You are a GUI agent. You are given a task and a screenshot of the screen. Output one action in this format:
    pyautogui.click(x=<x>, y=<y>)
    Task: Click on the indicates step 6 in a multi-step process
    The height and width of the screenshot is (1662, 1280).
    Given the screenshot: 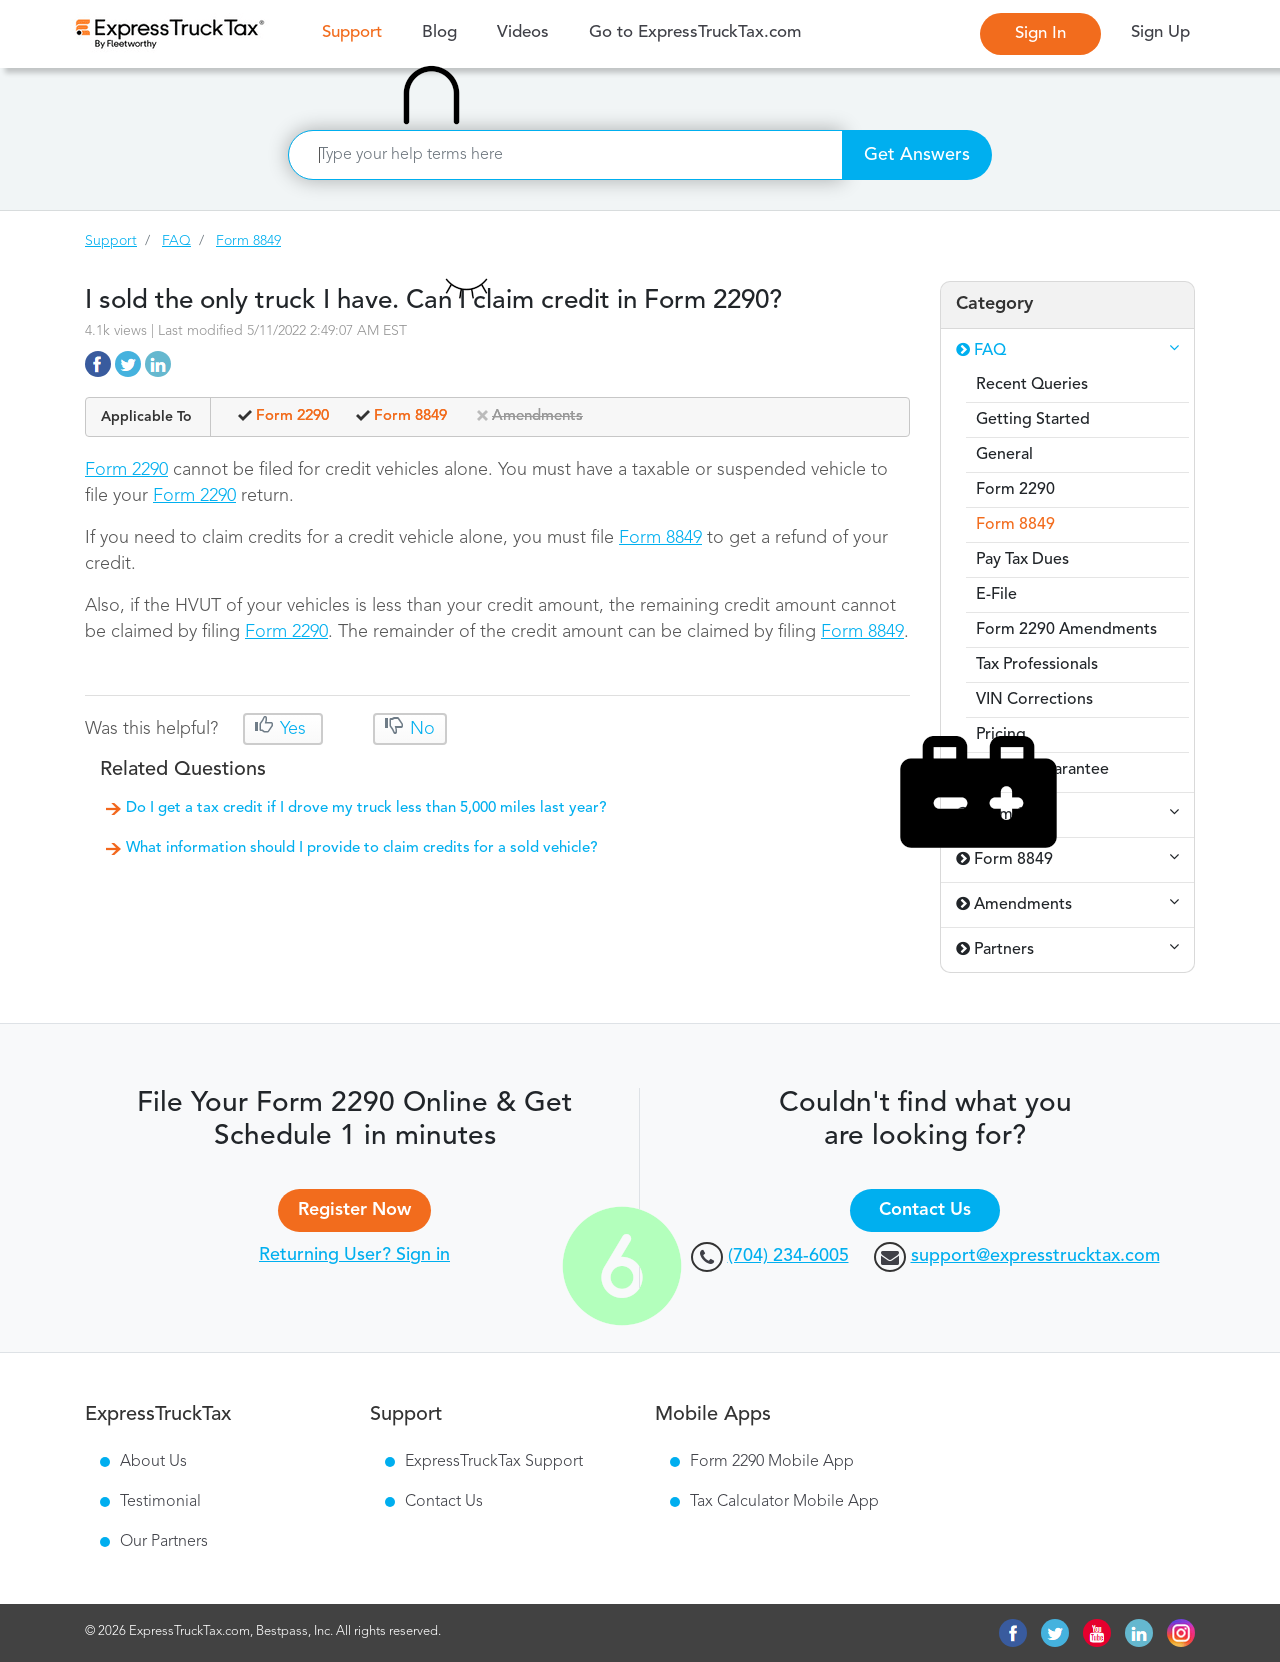 What is the action you would take?
    pyautogui.click(x=622, y=1266)
    